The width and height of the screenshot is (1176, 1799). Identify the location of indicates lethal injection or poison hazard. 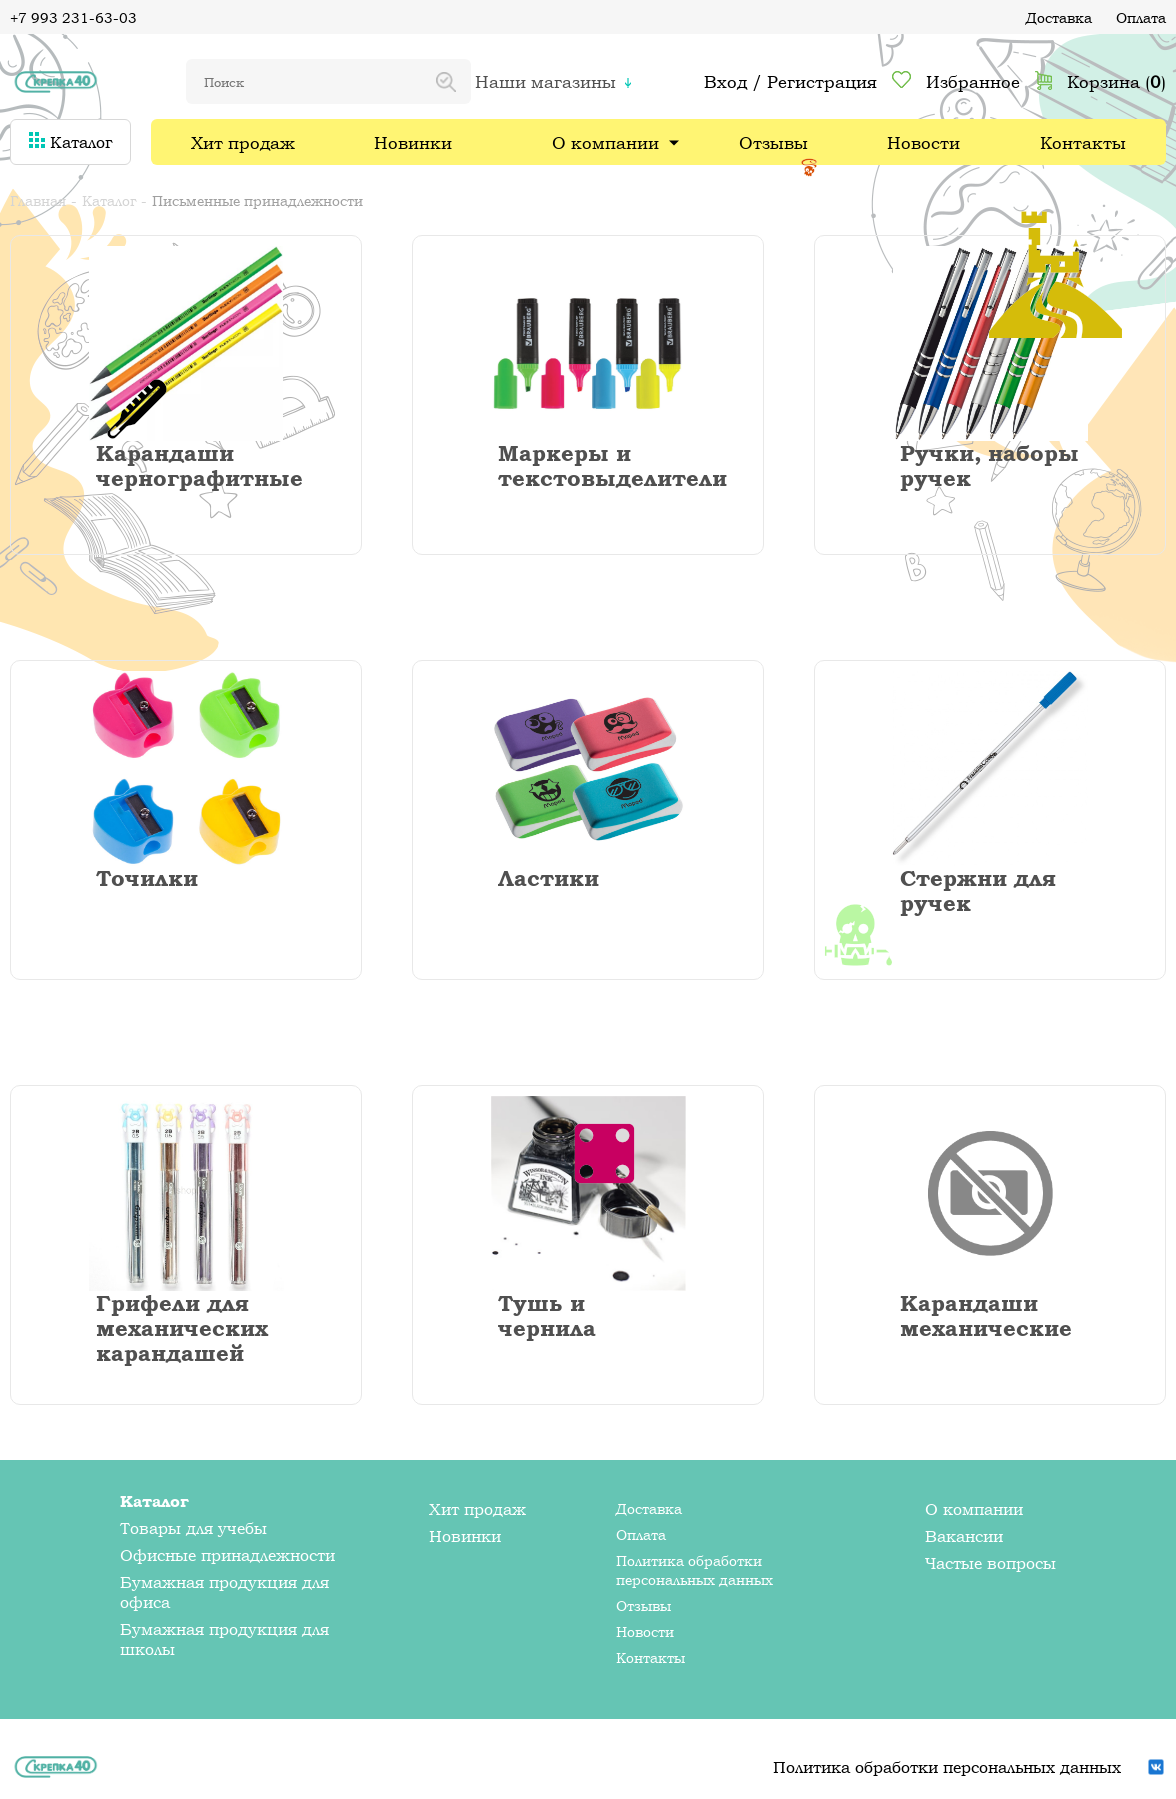
(857, 935).